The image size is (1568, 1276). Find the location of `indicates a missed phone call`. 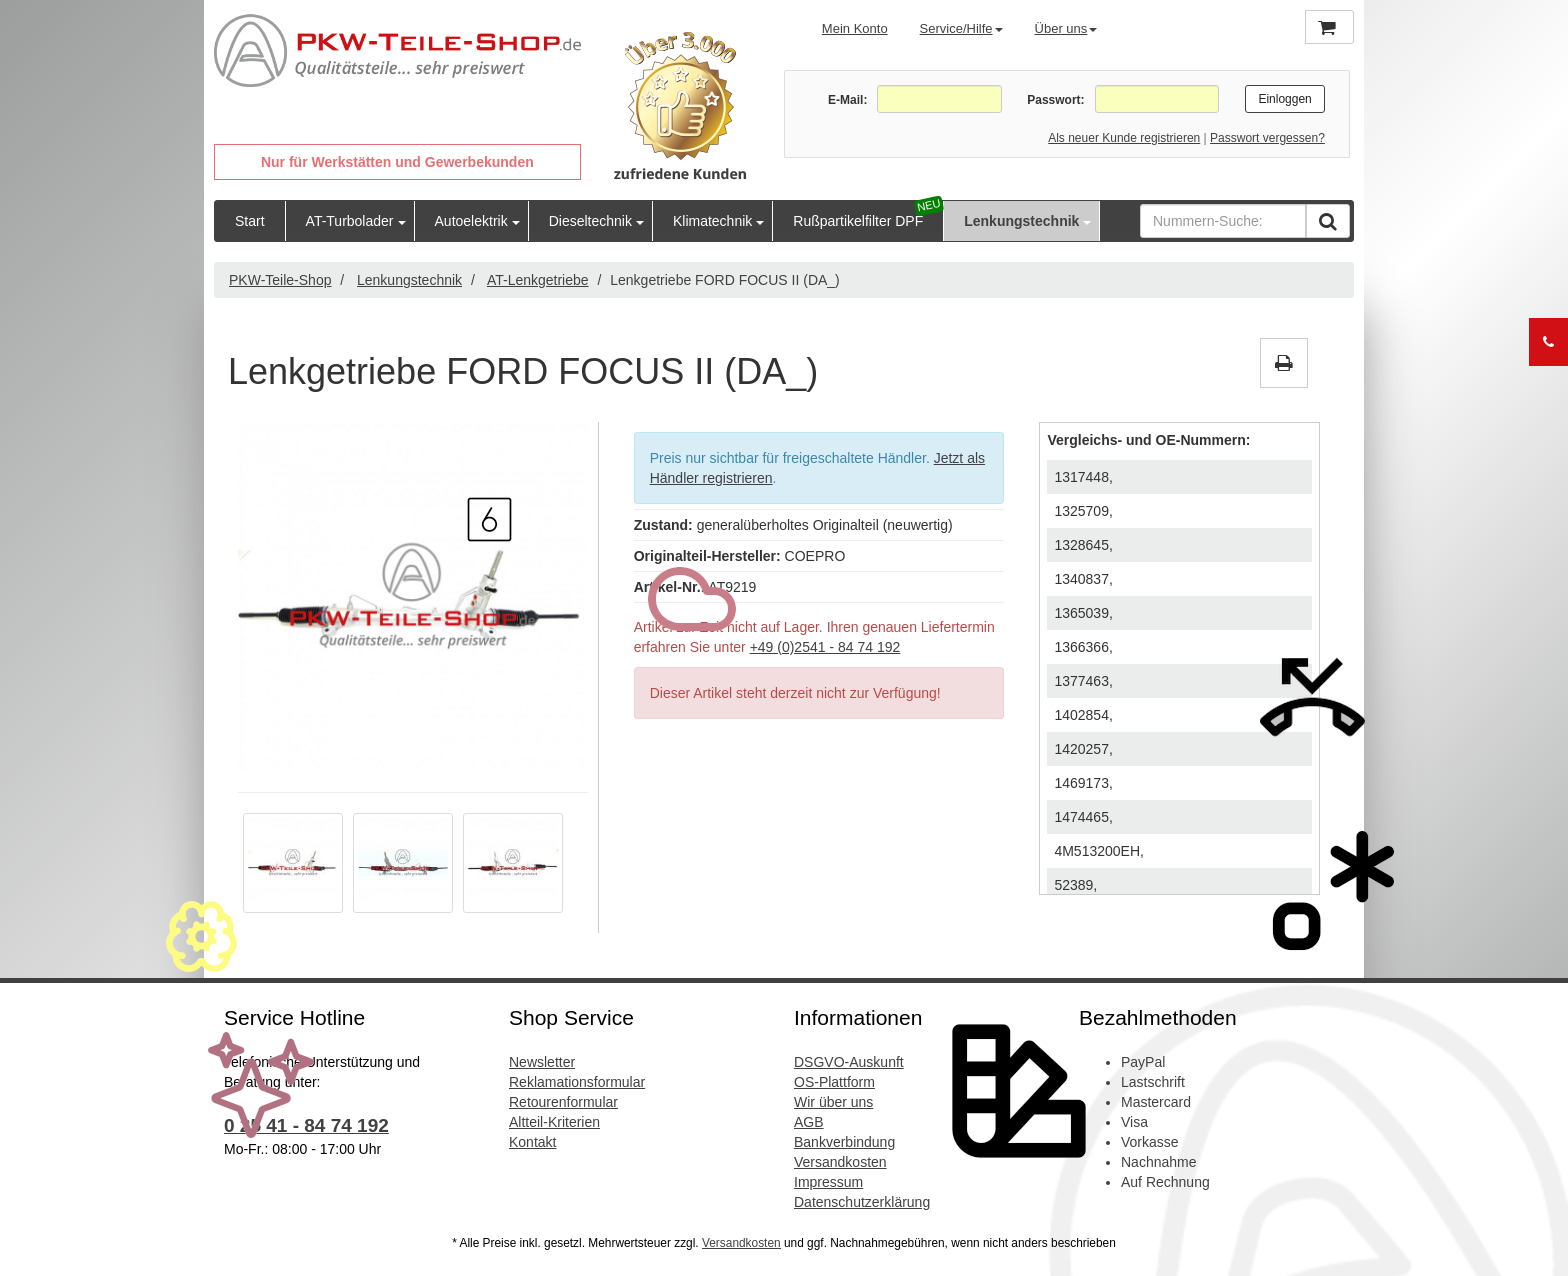

indicates a missed phone call is located at coordinates (1312, 697).